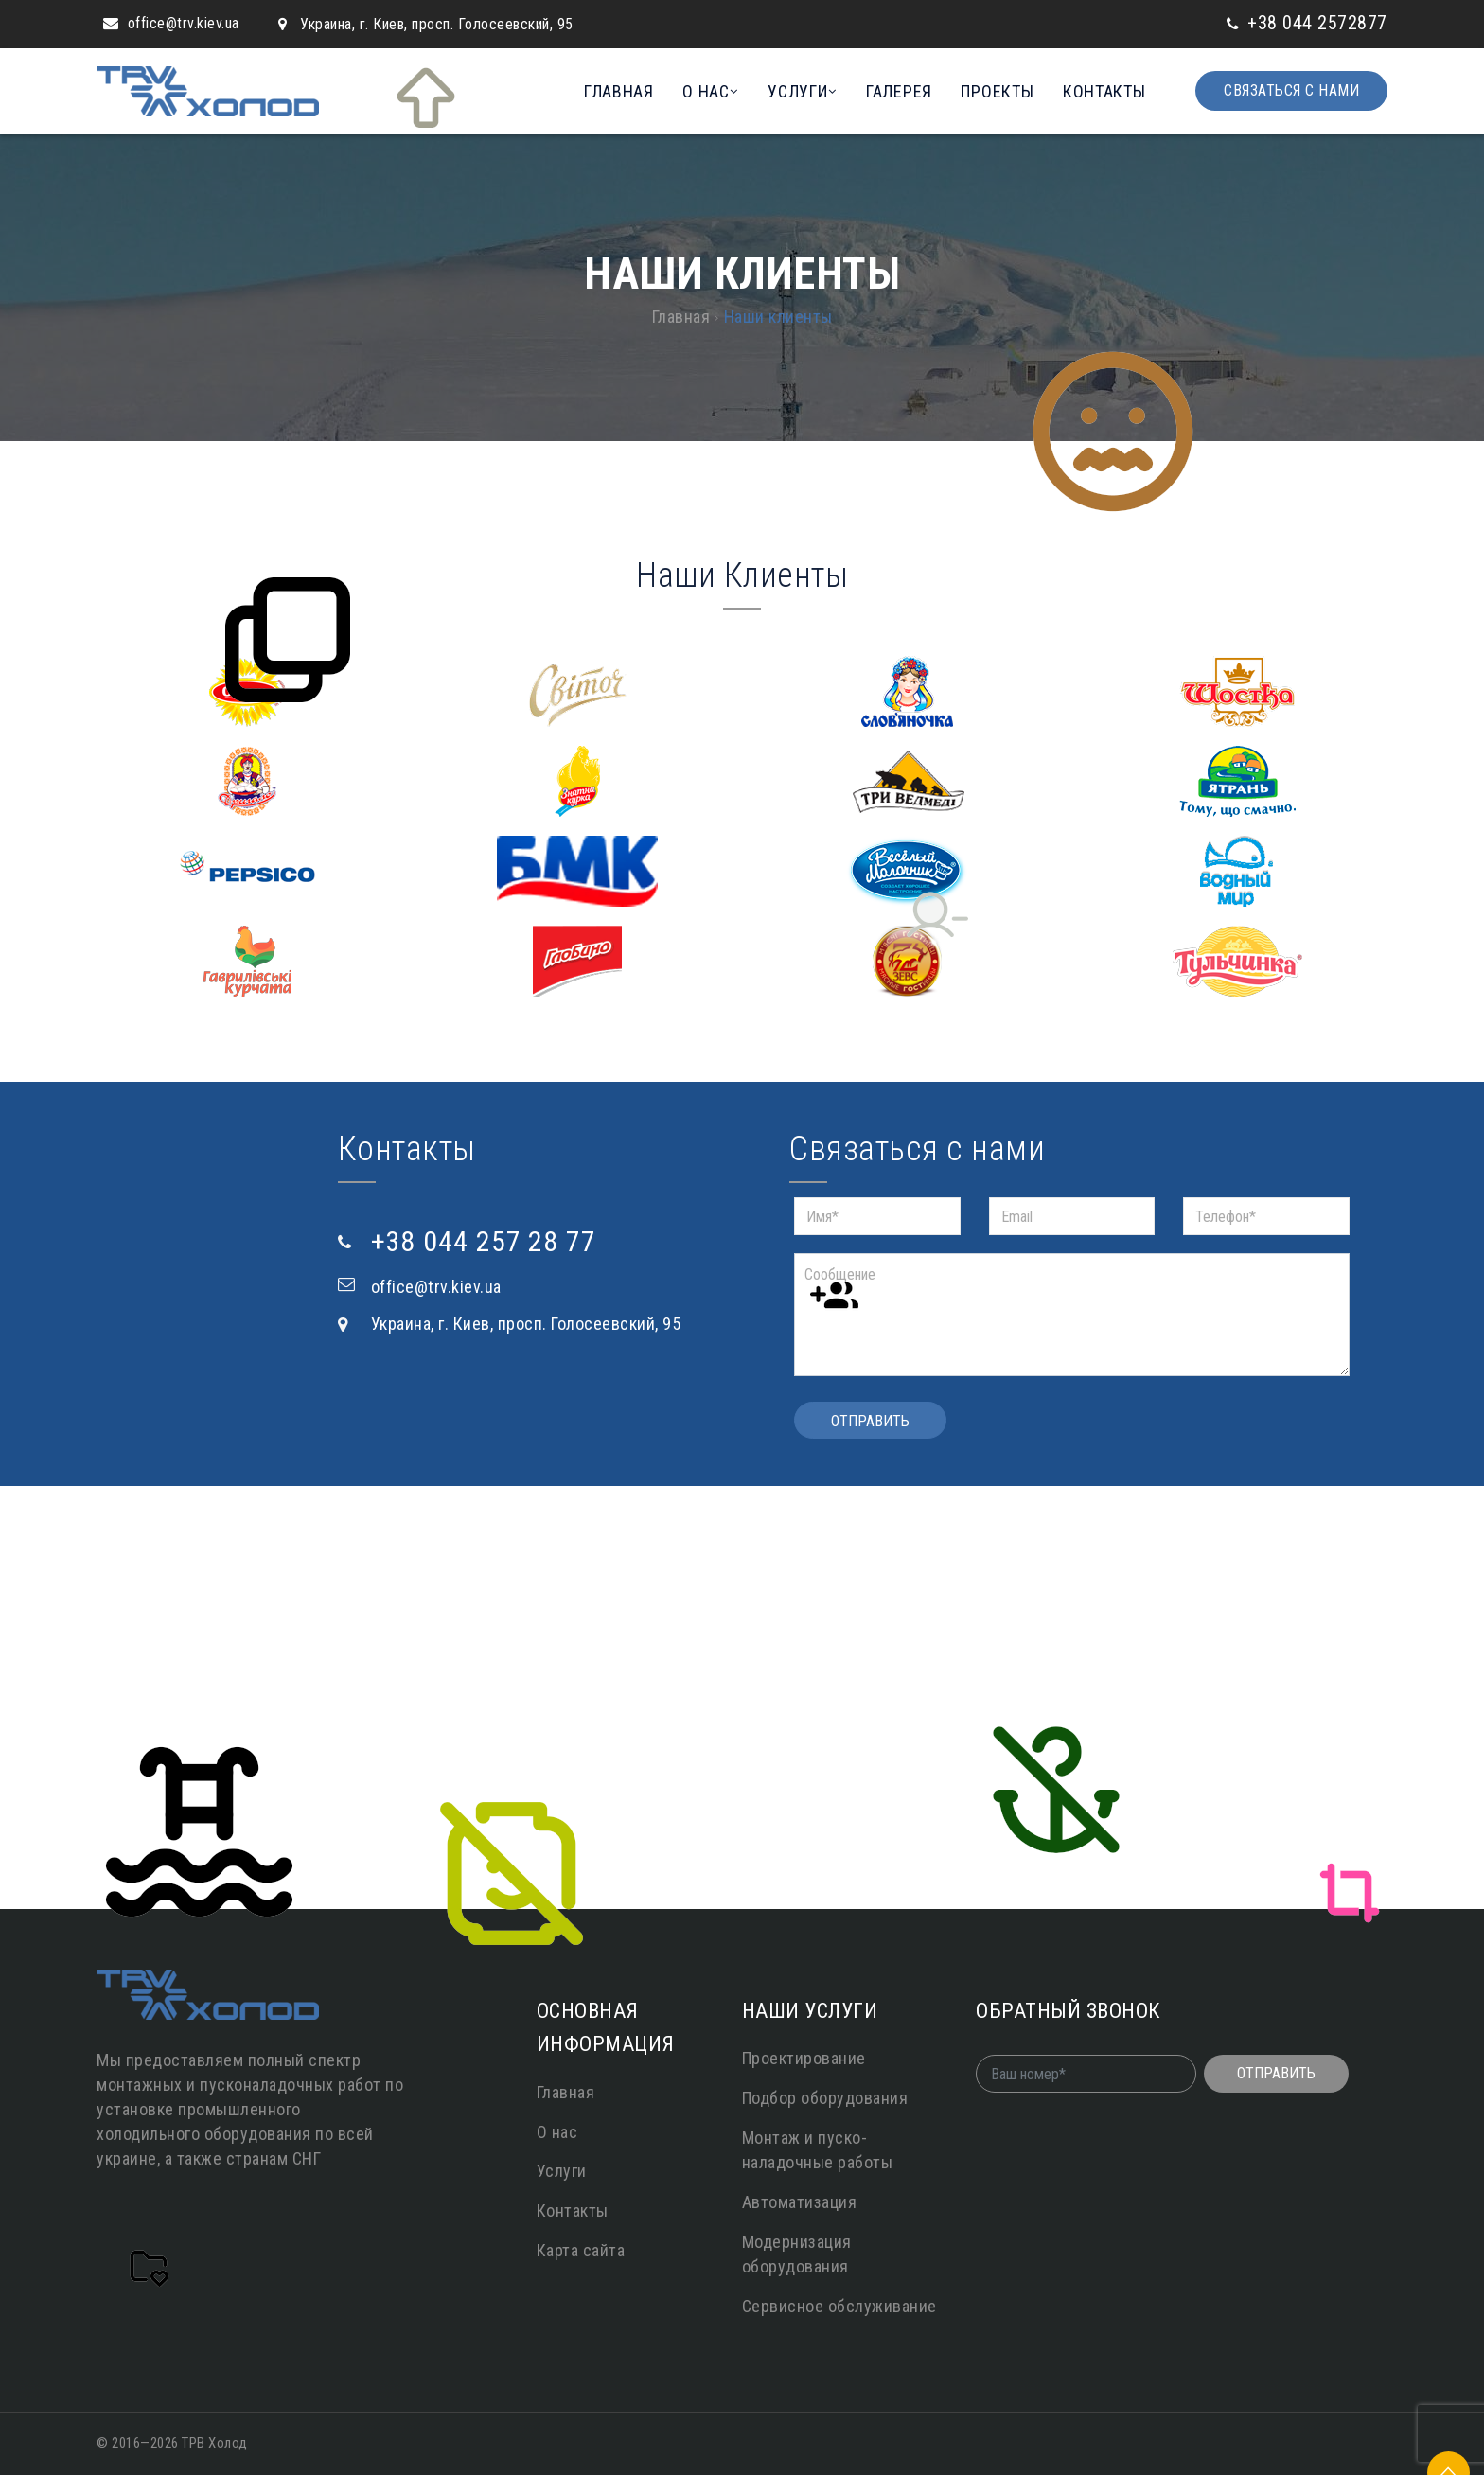  Describe the element at coordinates (1056, 1790) in the screenshot. I see `disable anchor or fixed position` at that location.